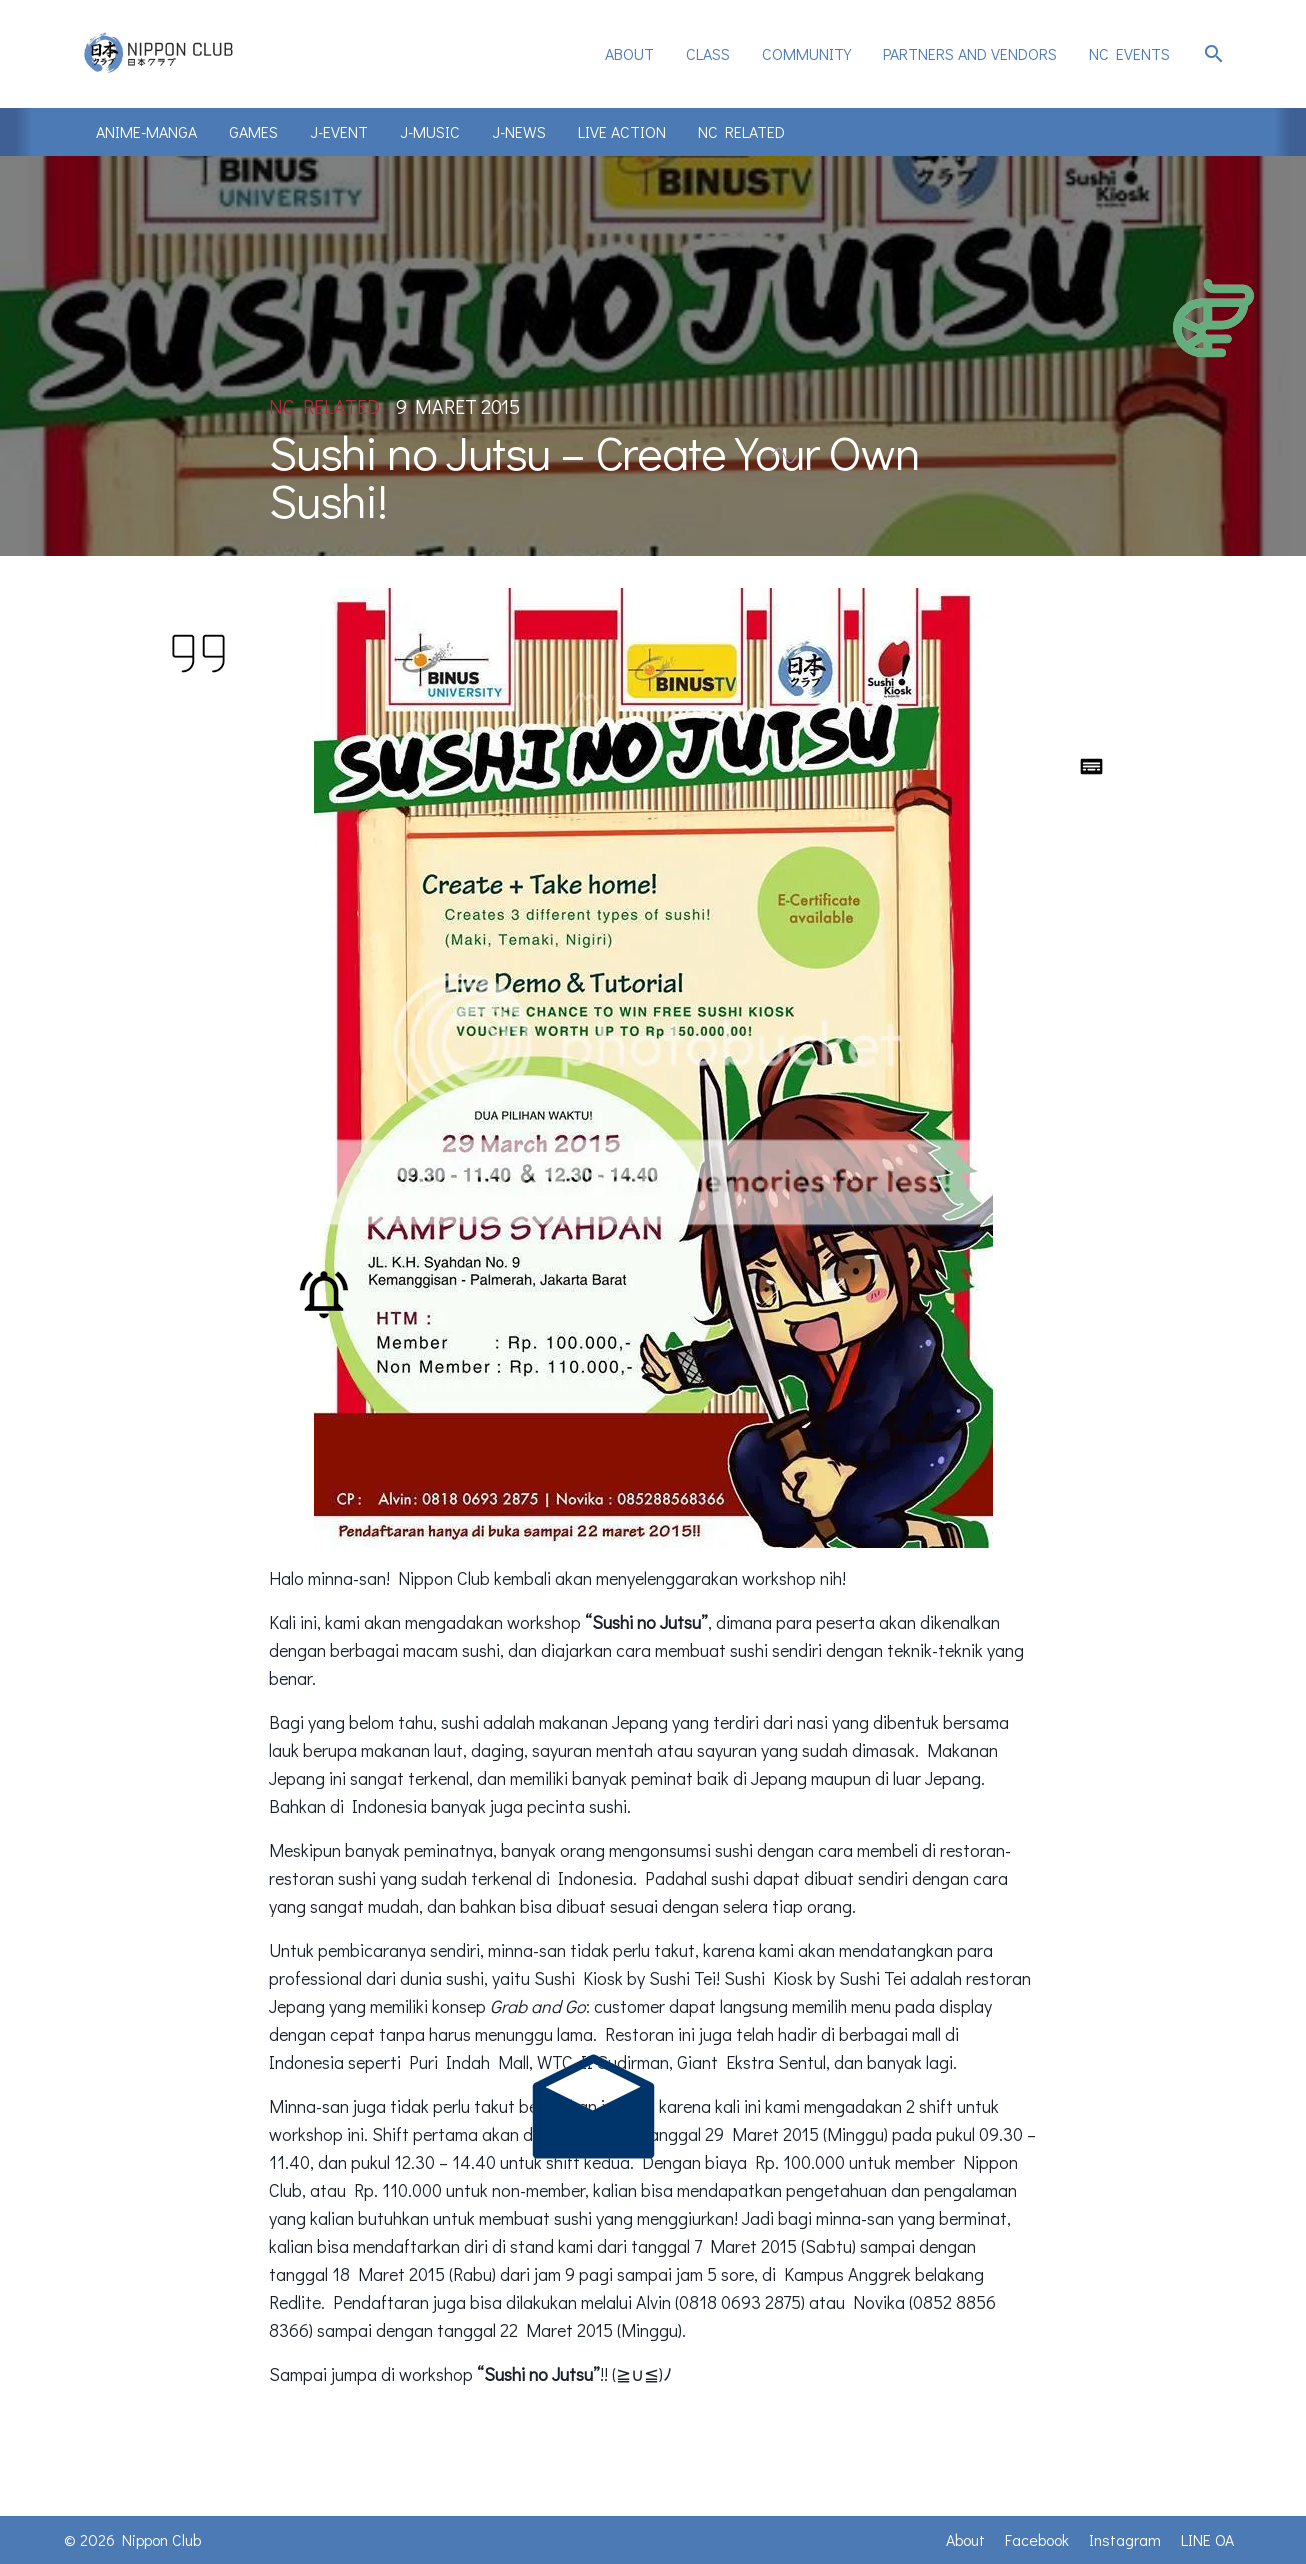 The width and height of the screenshot is (1306, 2564). Describe the element at coordinates (198, 652) in the screenshot. I see `view testimonials or quotes` at that location.